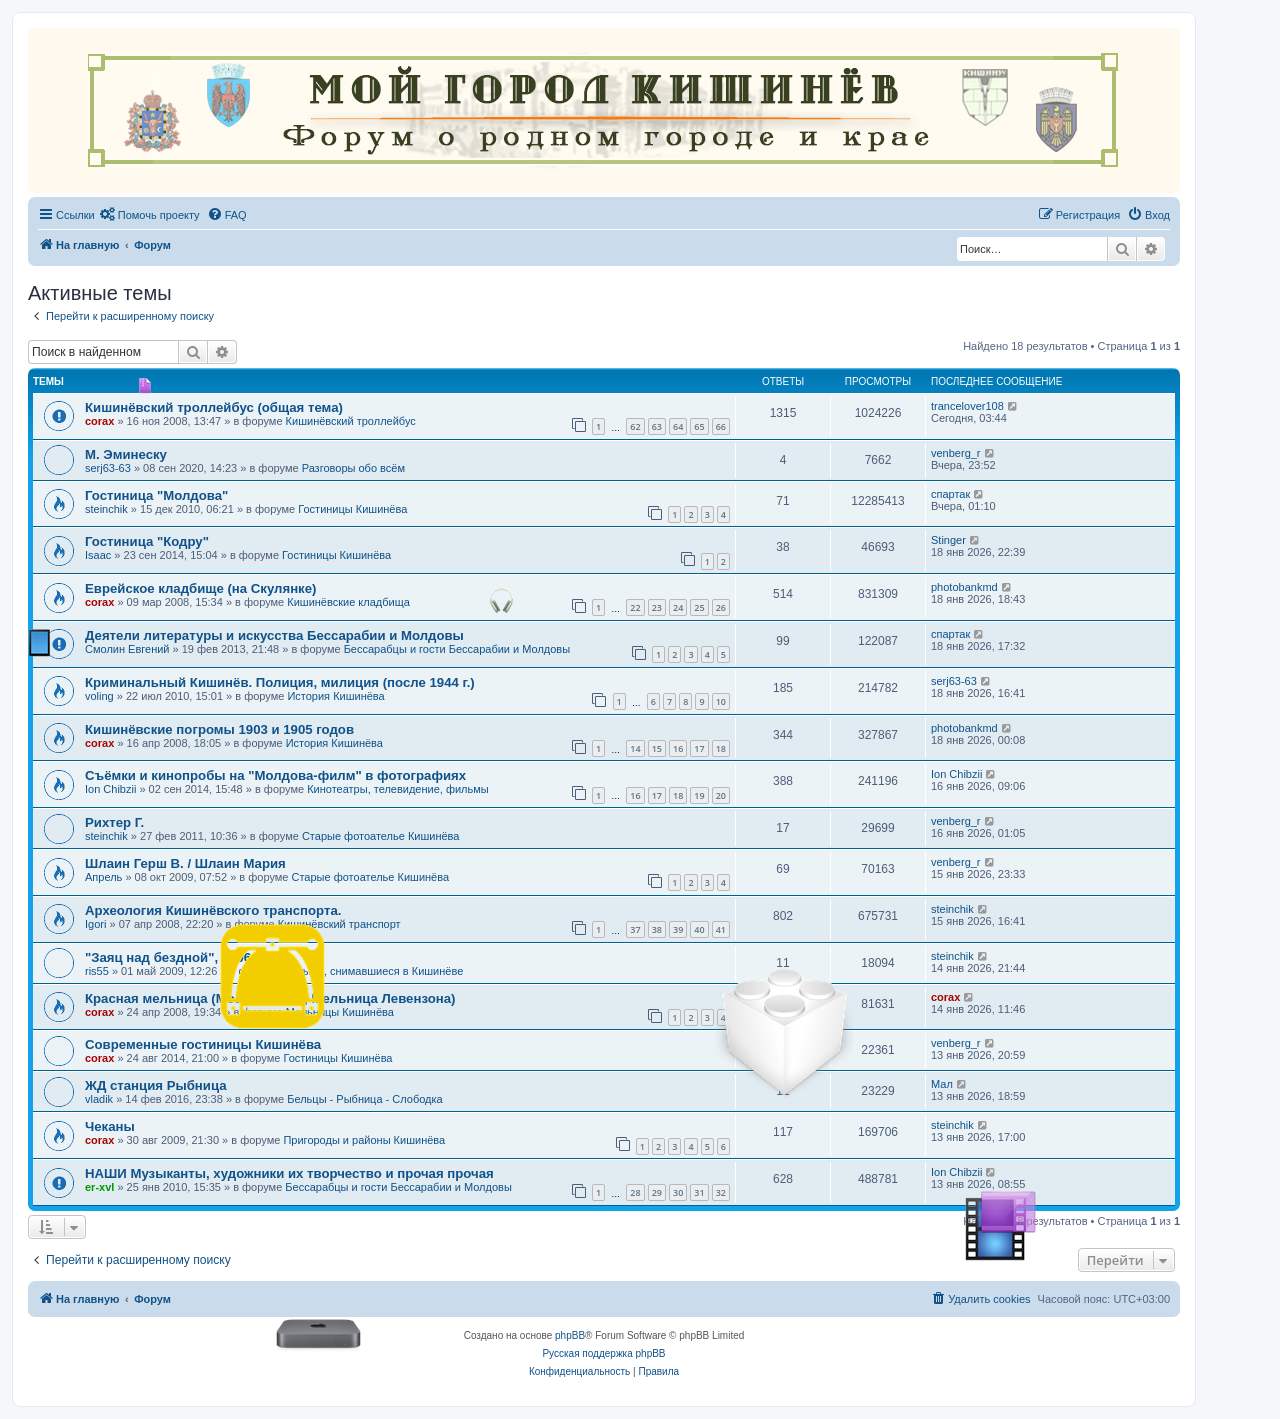 This screenshot has height=1419, width=1280. I want to click on indicates a mac mini device in system preferences, so click(318, 1333).